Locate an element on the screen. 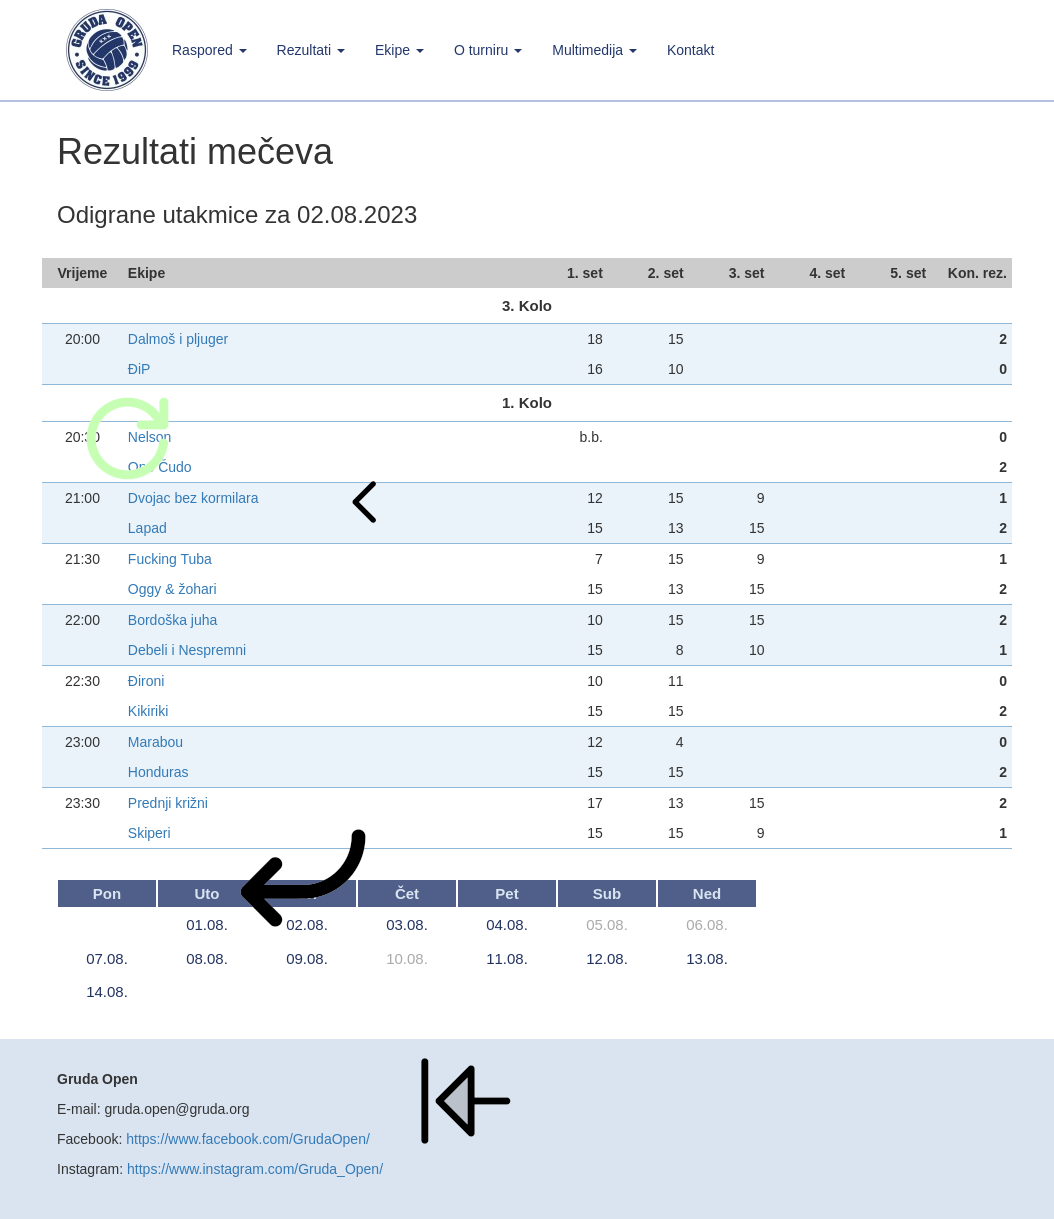 The height and width of the screenshot is (1219, 1054). refresh the current page or content is located at coordinates (127, 438).